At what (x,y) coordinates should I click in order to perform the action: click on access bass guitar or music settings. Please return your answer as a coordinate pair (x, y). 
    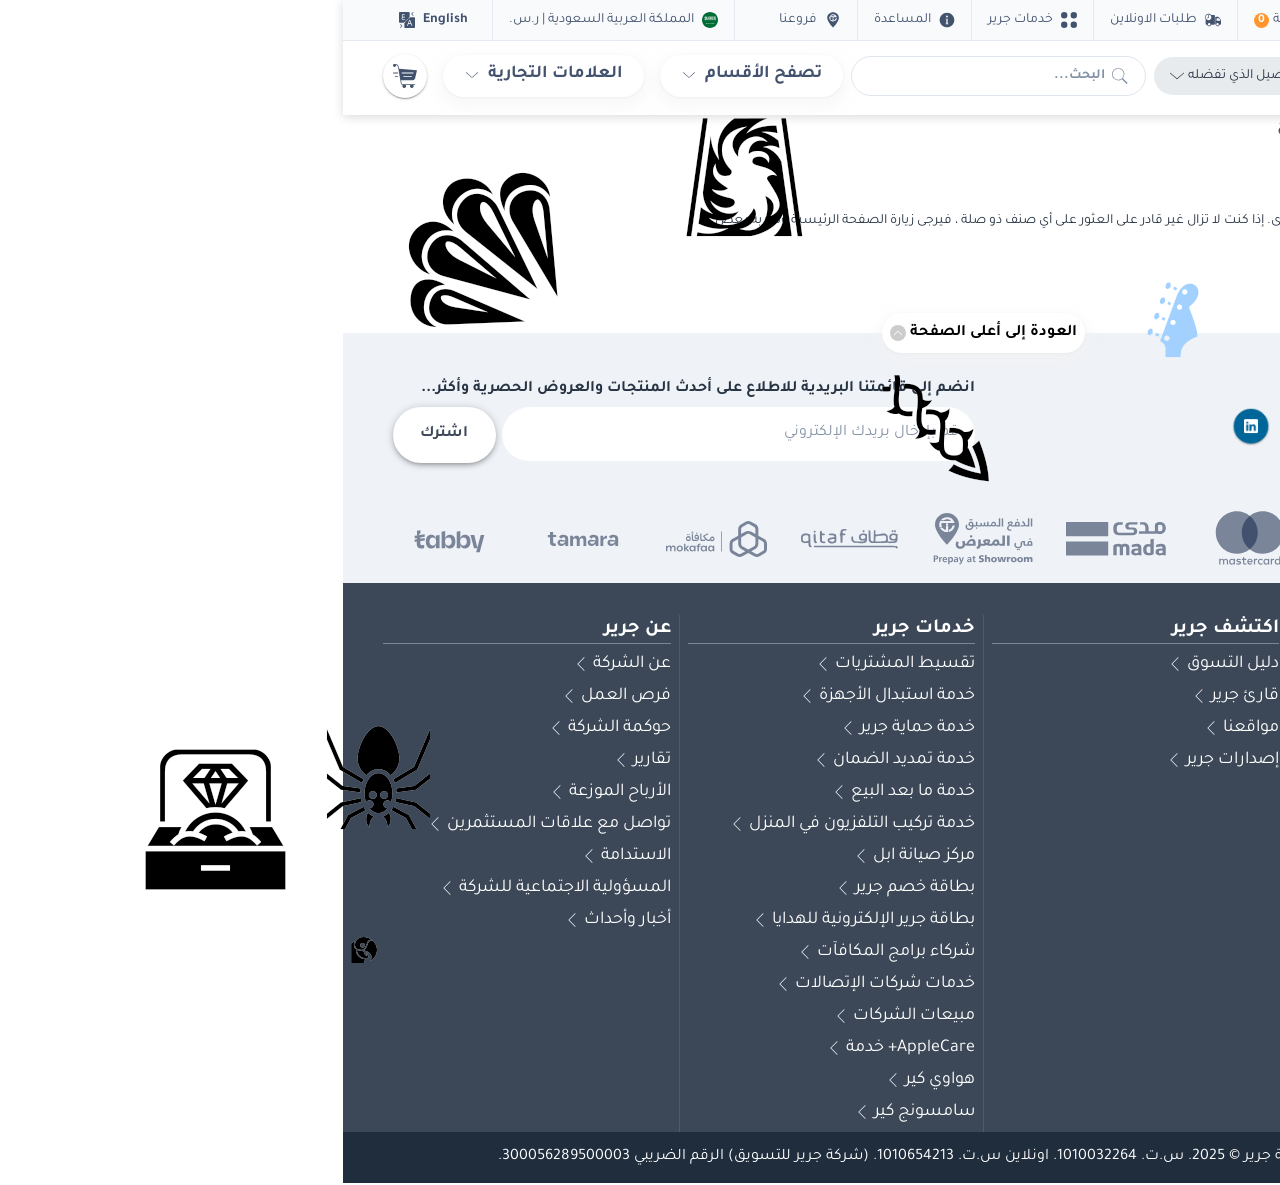
    Looking at the image, I should click on (1173, 319).